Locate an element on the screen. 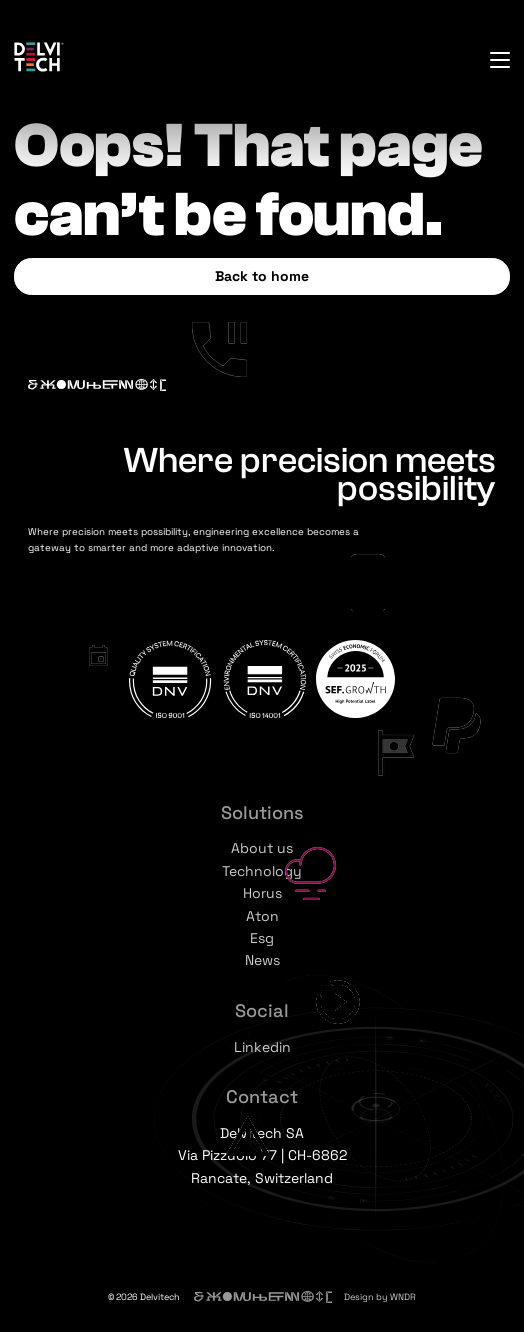  access mobile device settings is located at coordinates (368, 589).